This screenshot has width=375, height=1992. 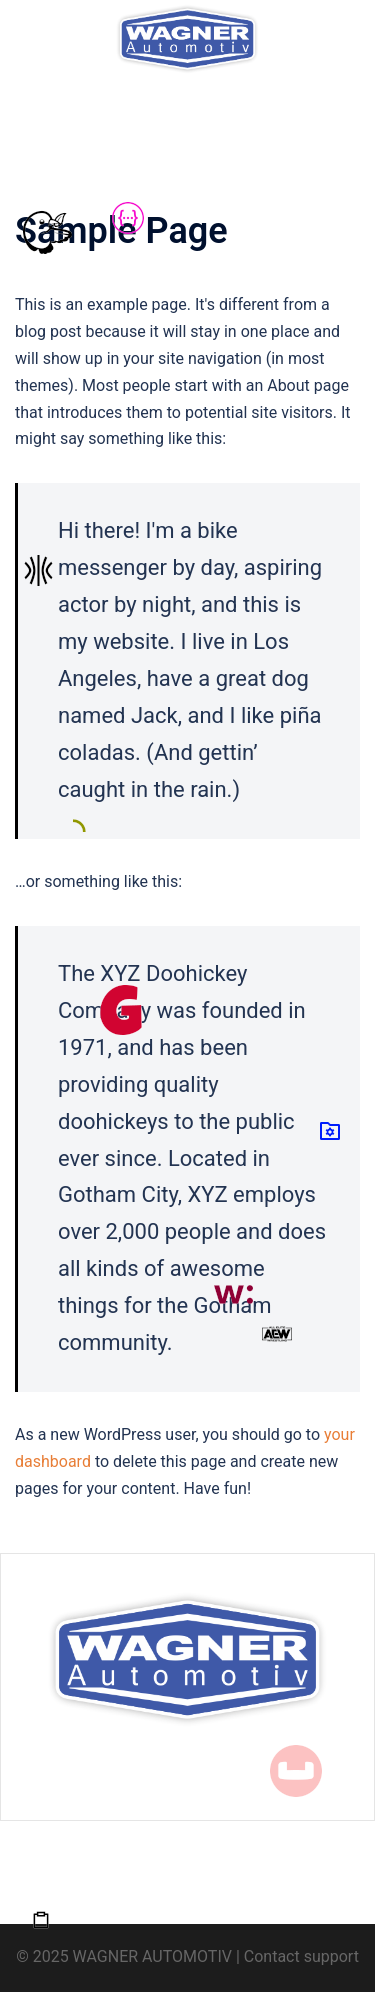 What do you see at coordinates (128, 218) in the screenshot?
I see `Swagger API documentation tool logo` at bounding box center [128, 218].